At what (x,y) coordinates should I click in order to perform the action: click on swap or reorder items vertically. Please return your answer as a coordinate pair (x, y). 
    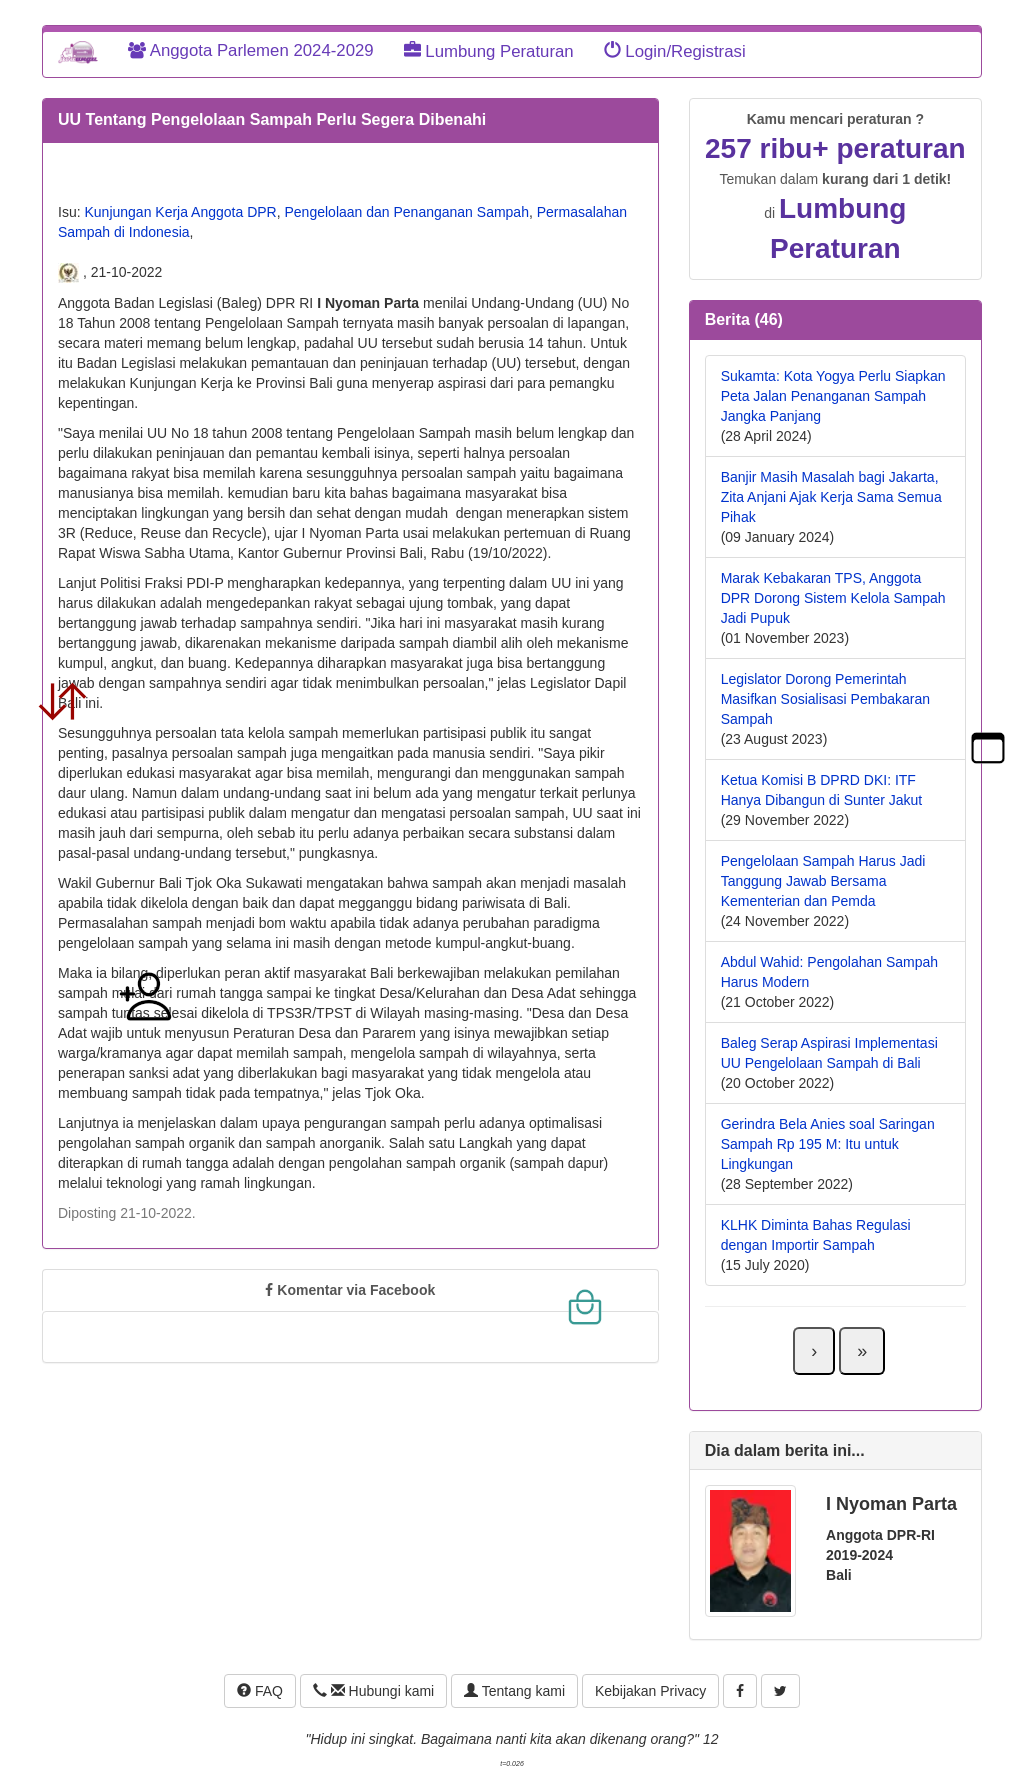
    Looking at the image, I should click on (62, 701).